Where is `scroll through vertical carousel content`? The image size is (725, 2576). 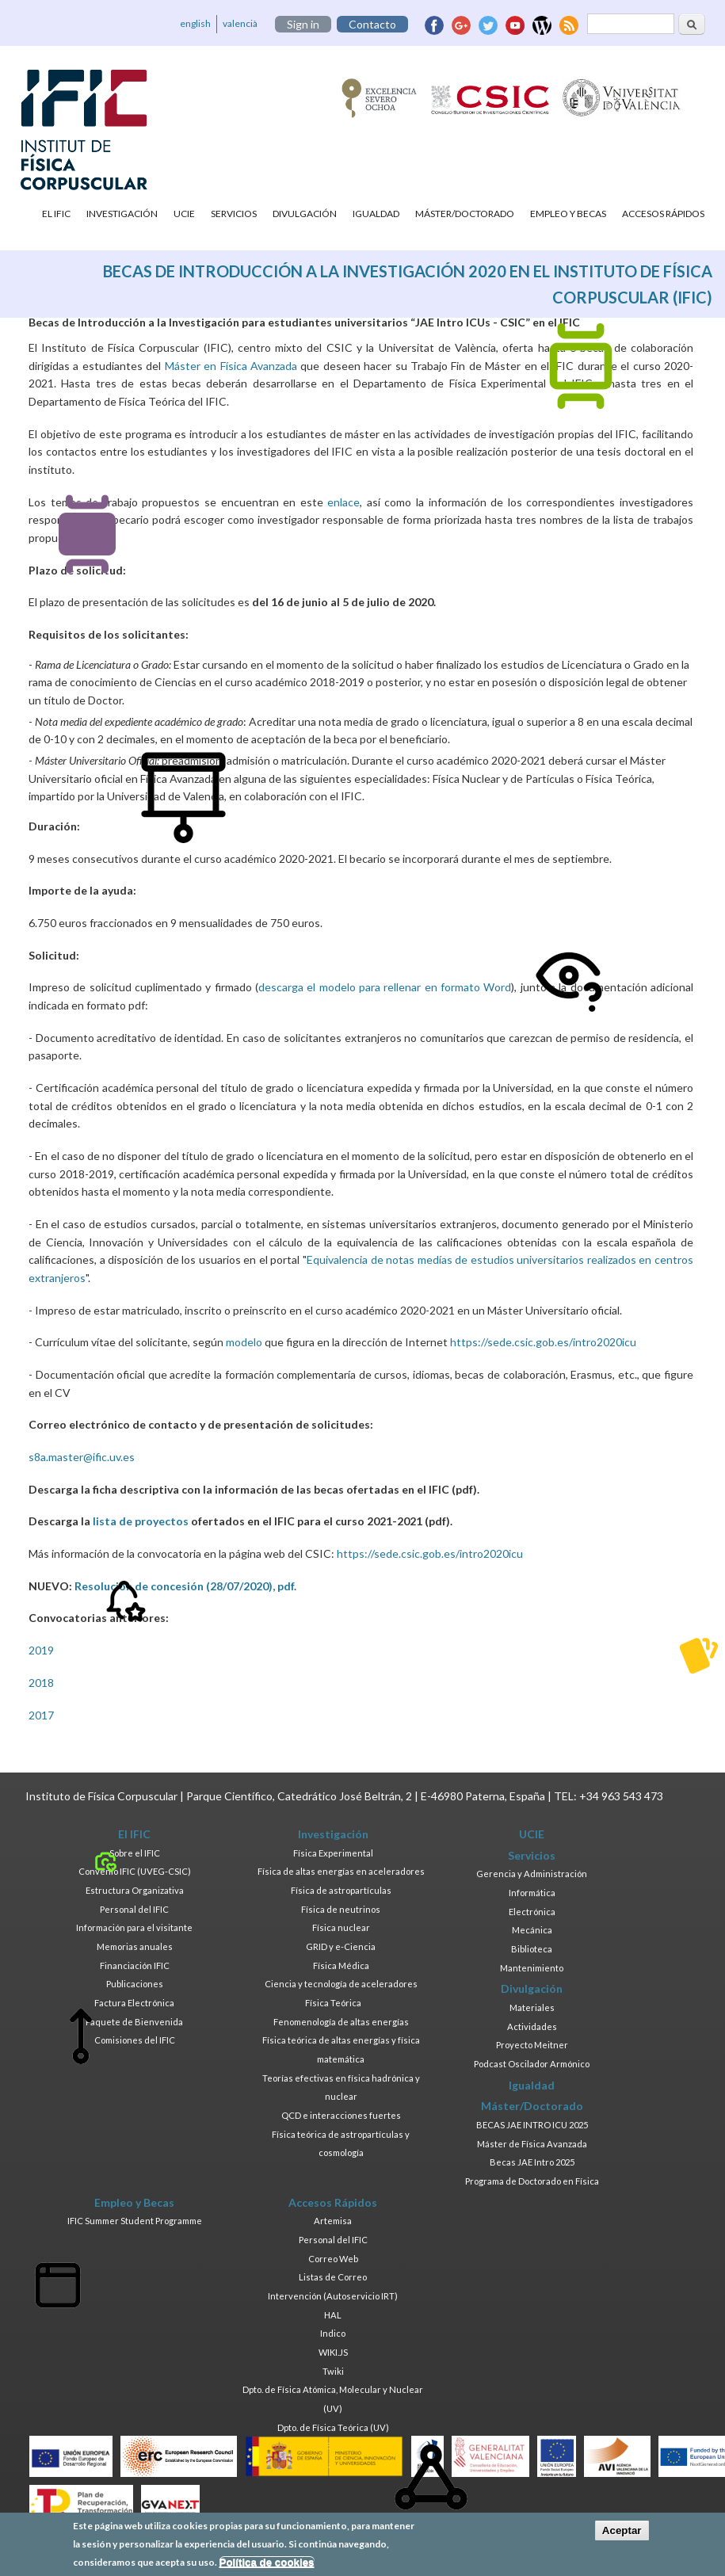 scroll through vertical carousel content is located at coordinates (87, 534).